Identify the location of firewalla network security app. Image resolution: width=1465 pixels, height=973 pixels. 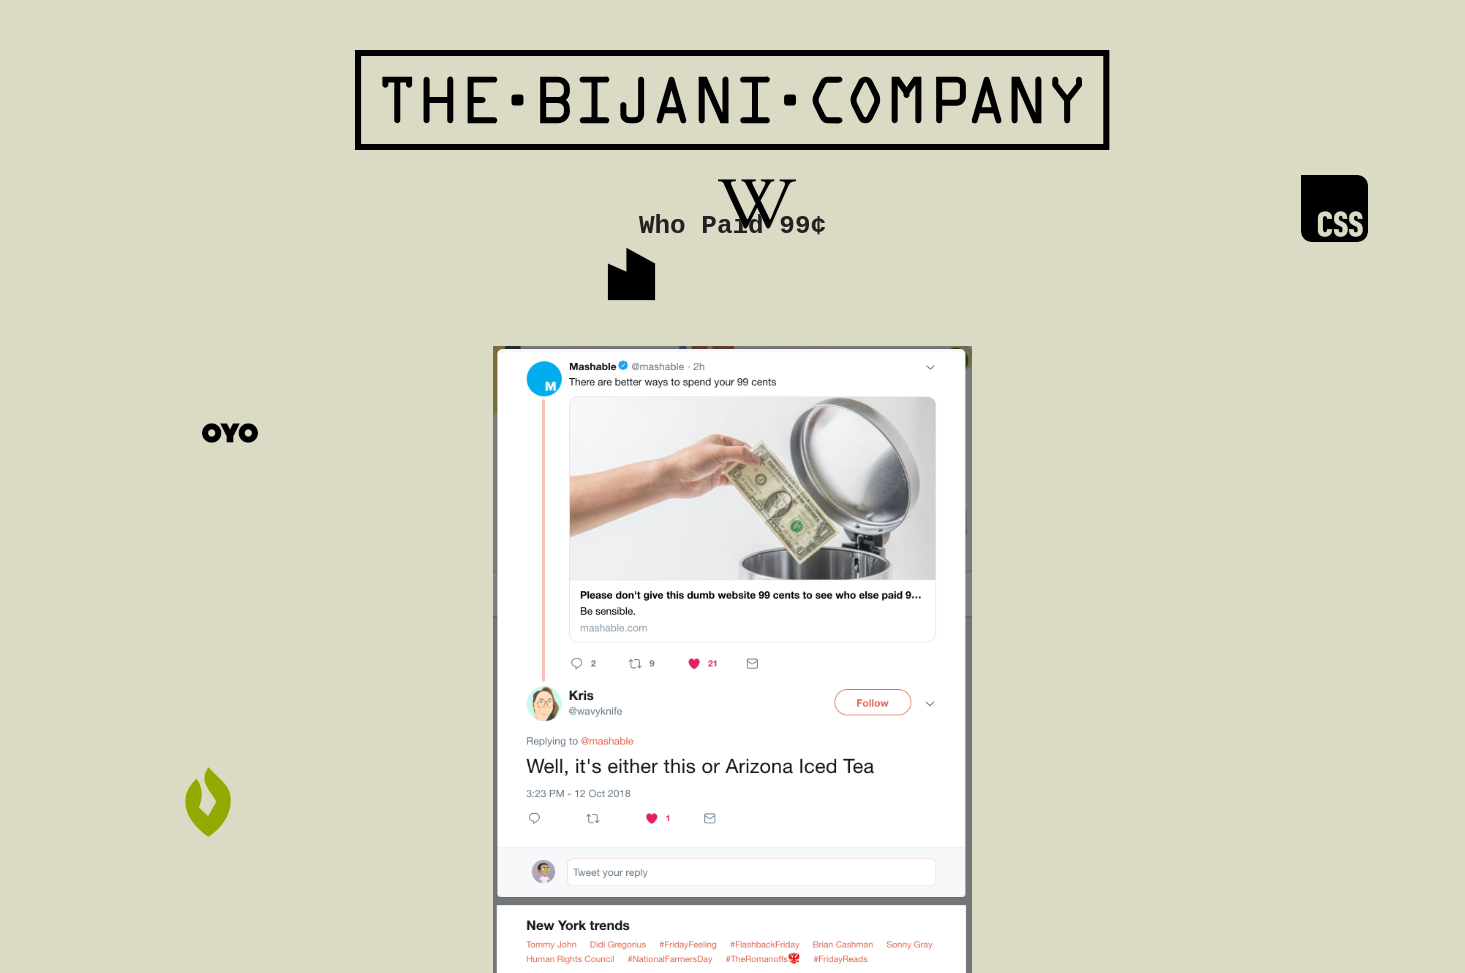
(208, 802).